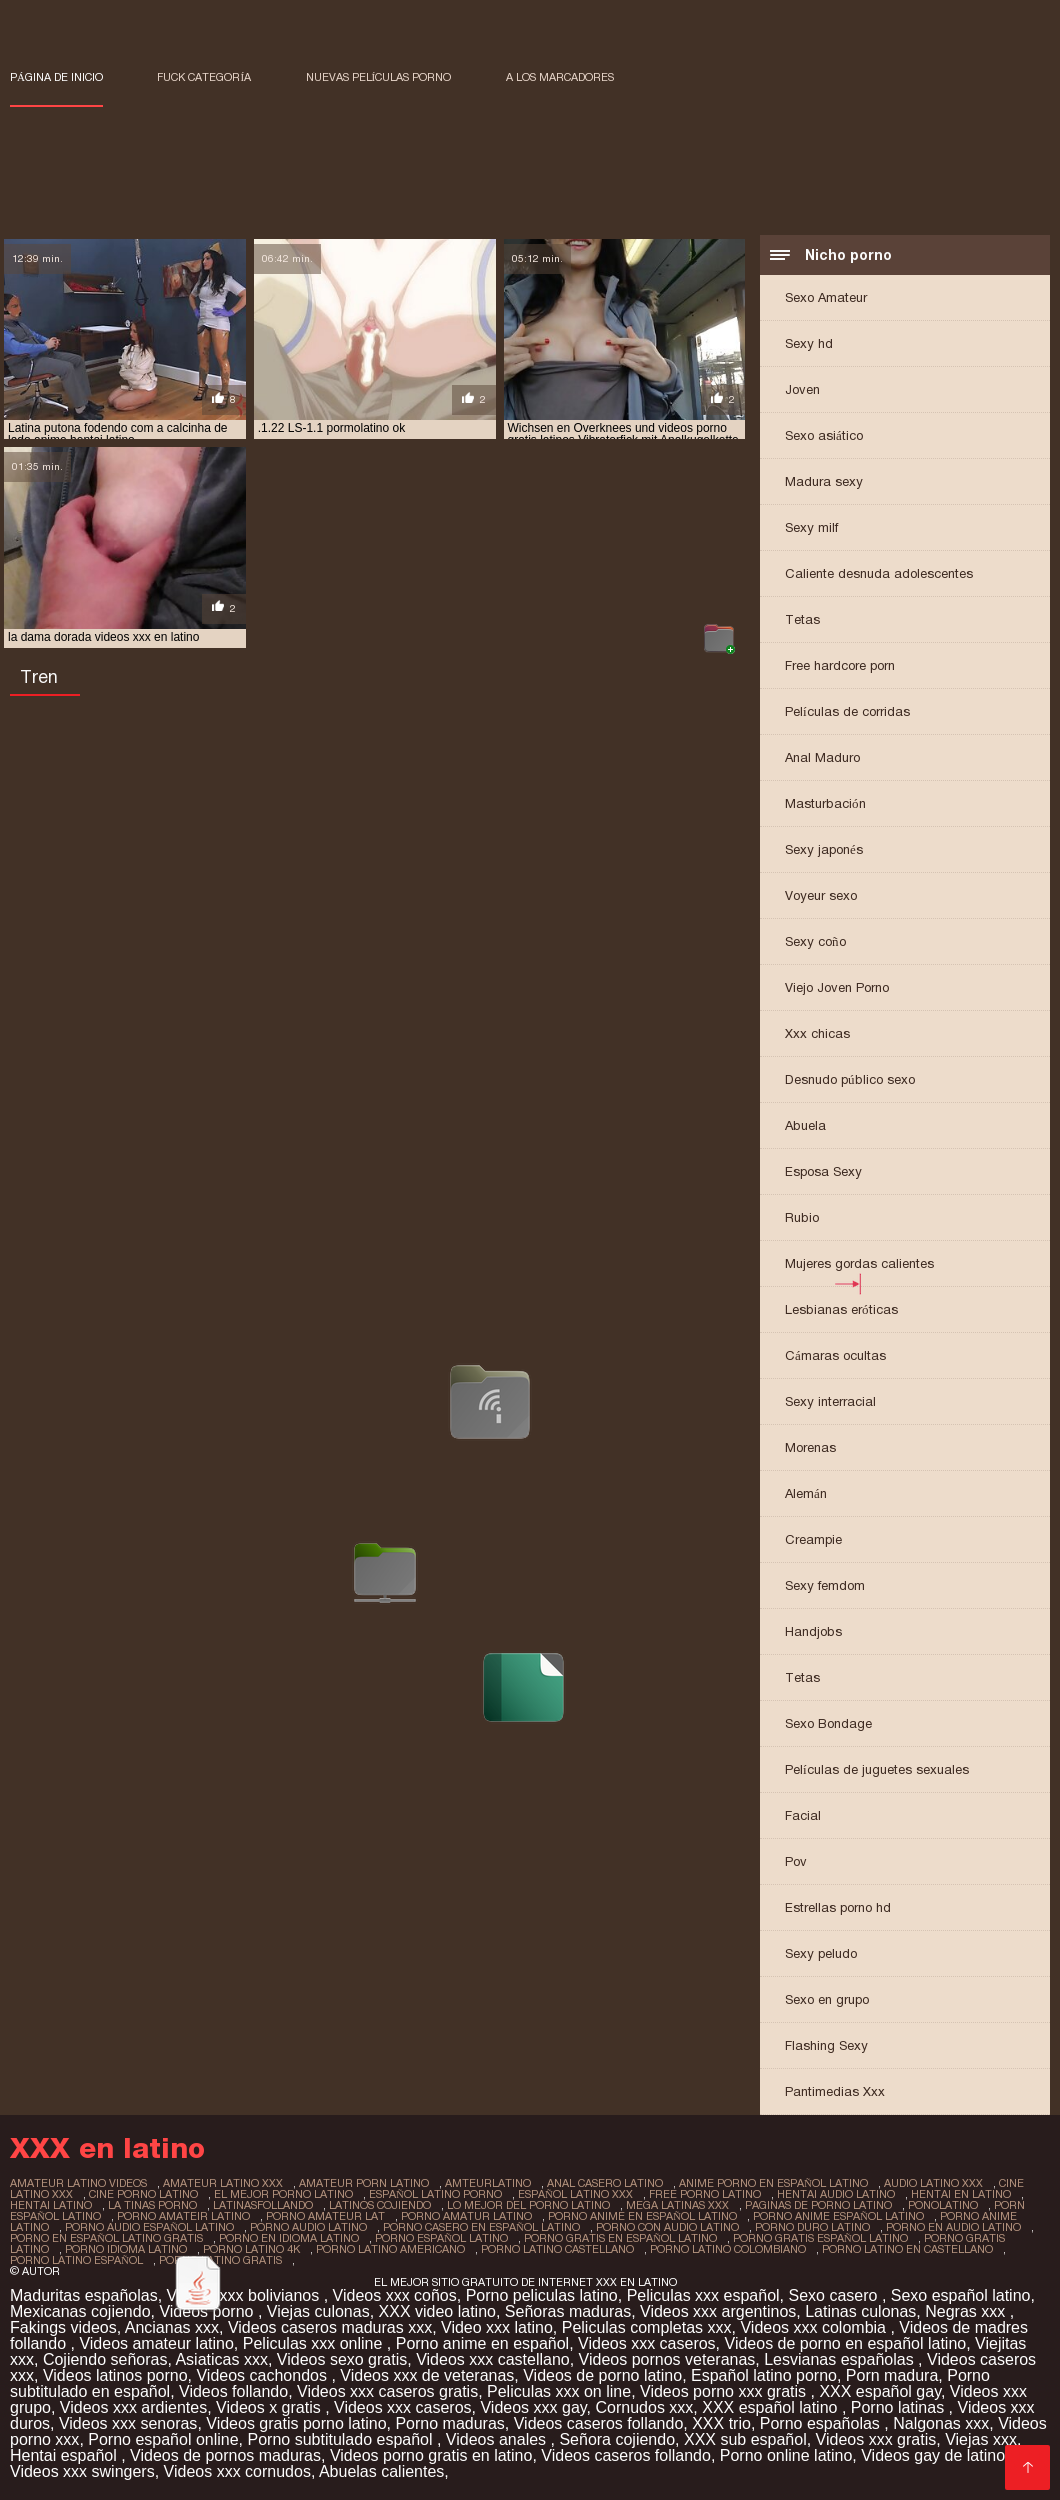 This screenshot has width=1060, height=2500. I want to click on a java source code file, so click(198, 2283).